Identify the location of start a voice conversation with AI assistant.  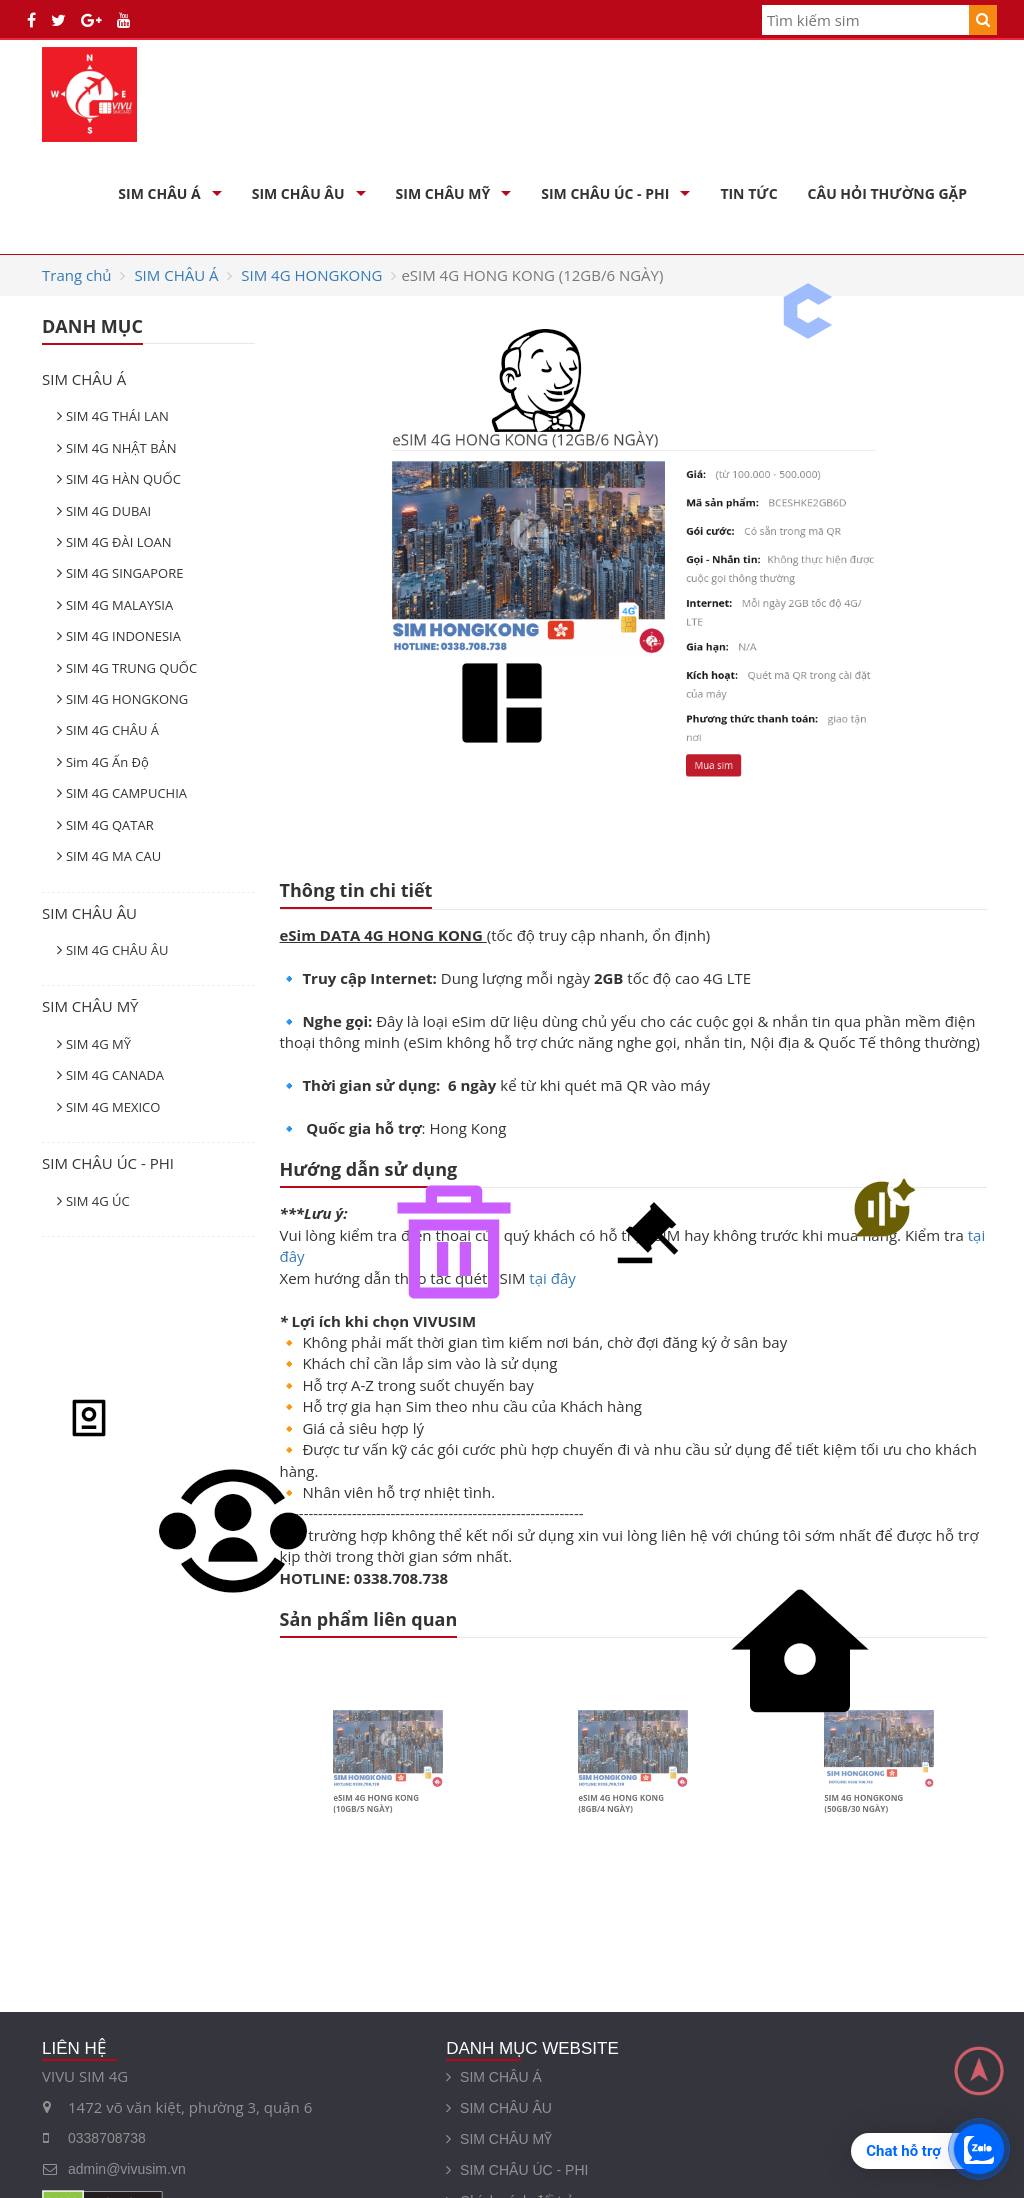
(882, 1209).